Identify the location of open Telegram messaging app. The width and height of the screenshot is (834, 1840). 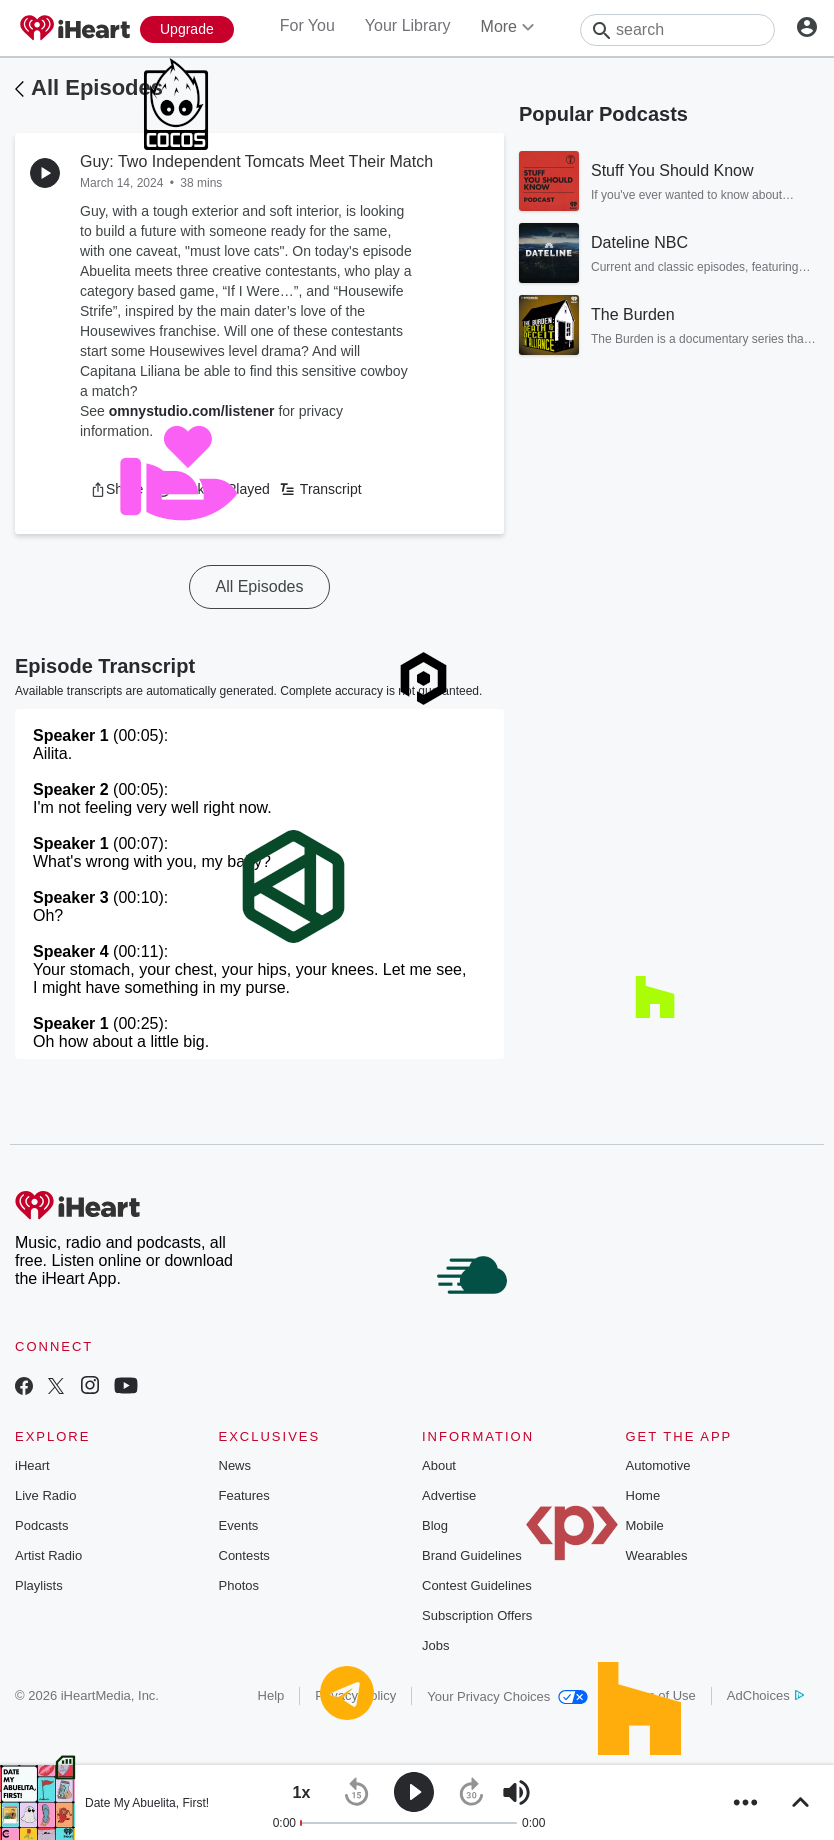
(347, 1693).